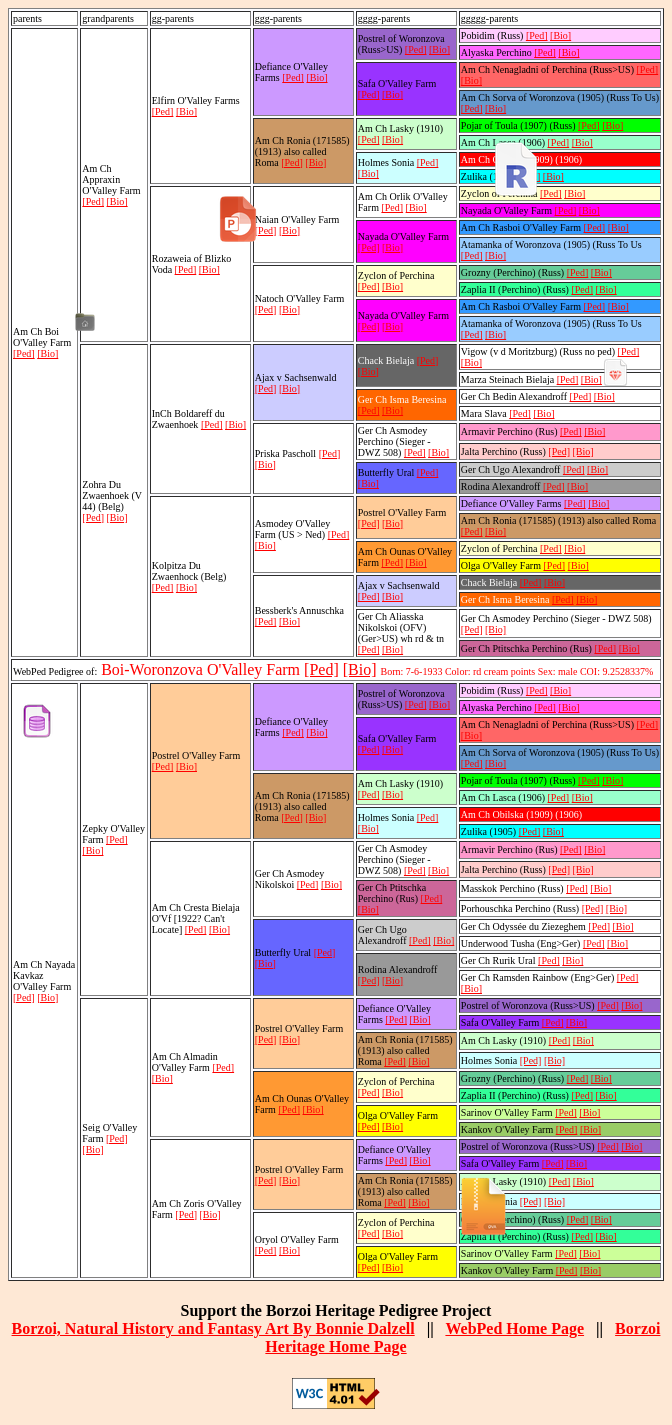  What do you see at coordinates (483, 1207) in the screenshot?
I see `open virtual appliance file for import into VirtualBox` at bounding box center [483, 1207].